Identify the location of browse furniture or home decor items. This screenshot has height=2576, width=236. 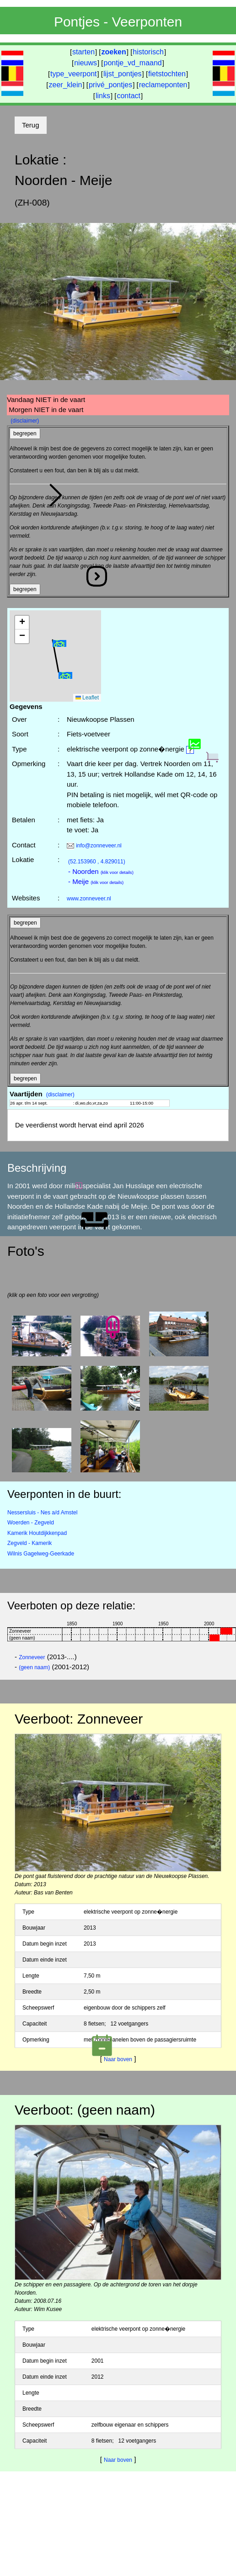
(94, 1220).